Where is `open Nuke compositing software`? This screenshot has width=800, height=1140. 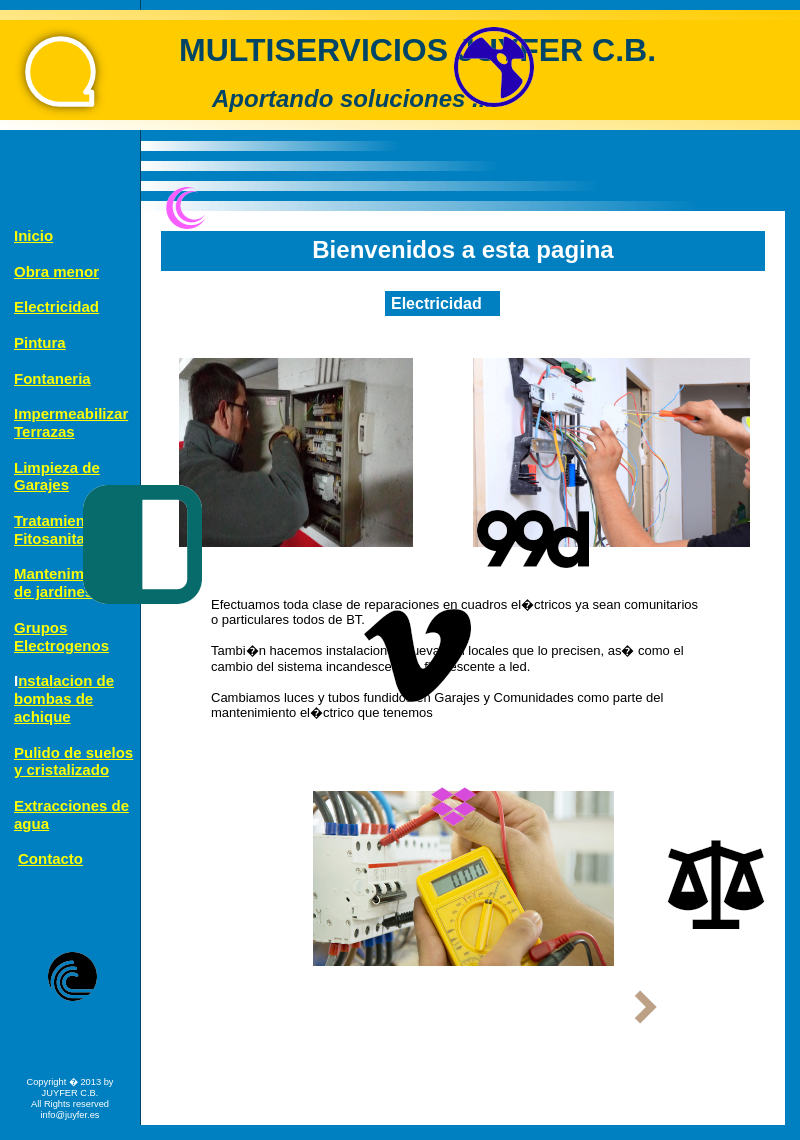 open Nuke compositing software is located at coordinates (494, 67).